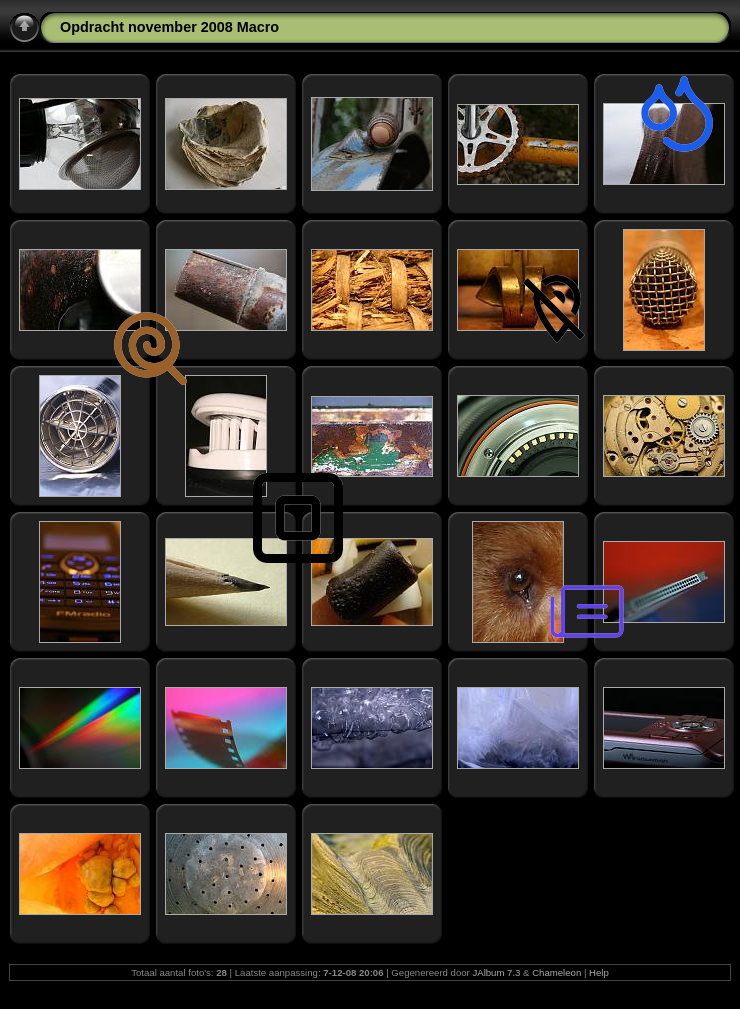 Image resolution: width=740 pixels, height=1009 pixels. I want to click on nested container or frame element, so click(298, 518).